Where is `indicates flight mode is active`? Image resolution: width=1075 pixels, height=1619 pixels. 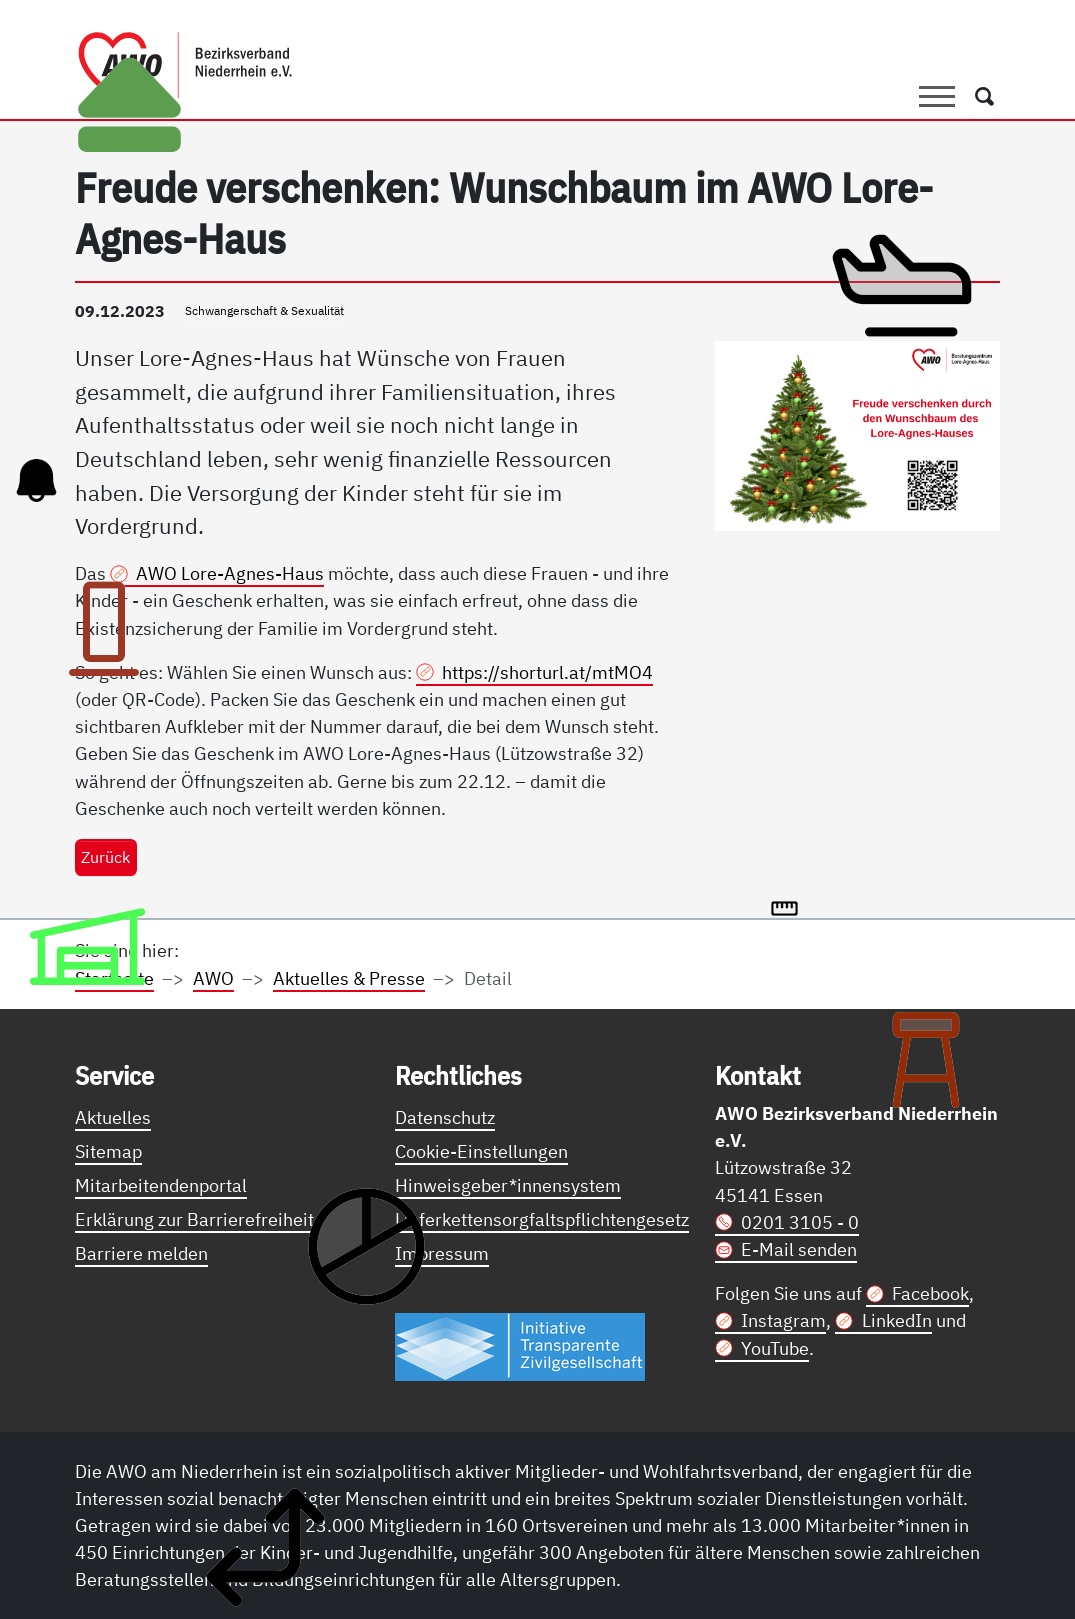 indicates flight mode is active is located at coordinates (902, 281).